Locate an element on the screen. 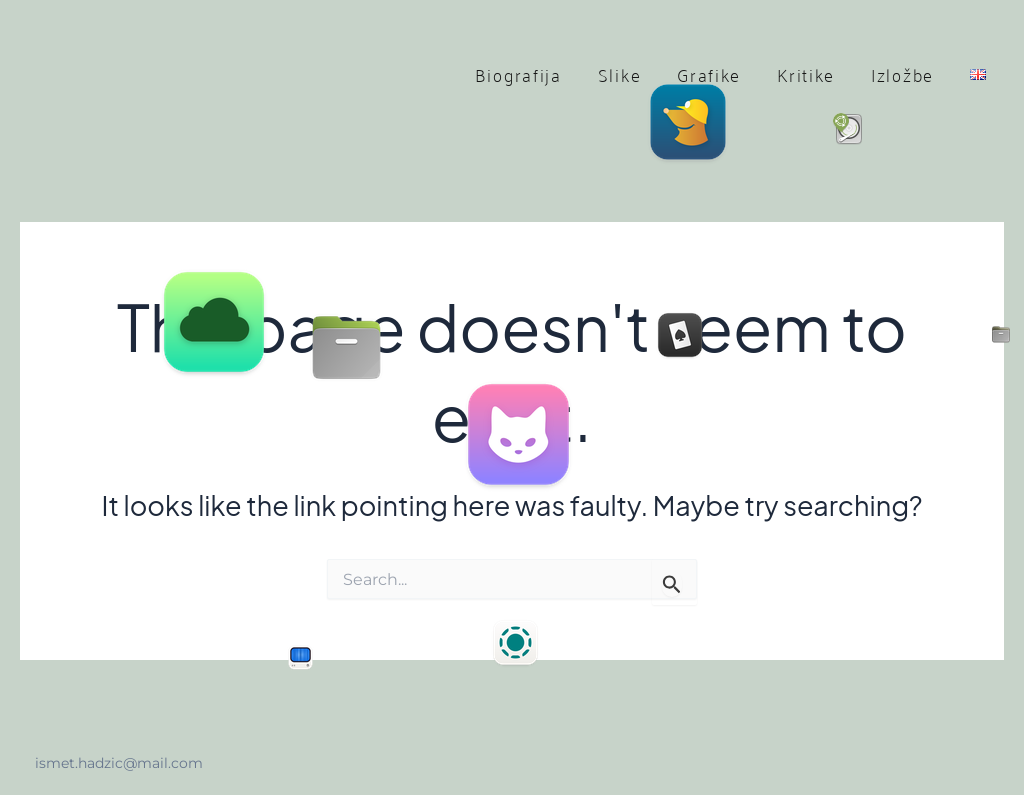 This screenshot has width=1024, height=795. open Mullvad VPN app is located at coordinates (688, 122).